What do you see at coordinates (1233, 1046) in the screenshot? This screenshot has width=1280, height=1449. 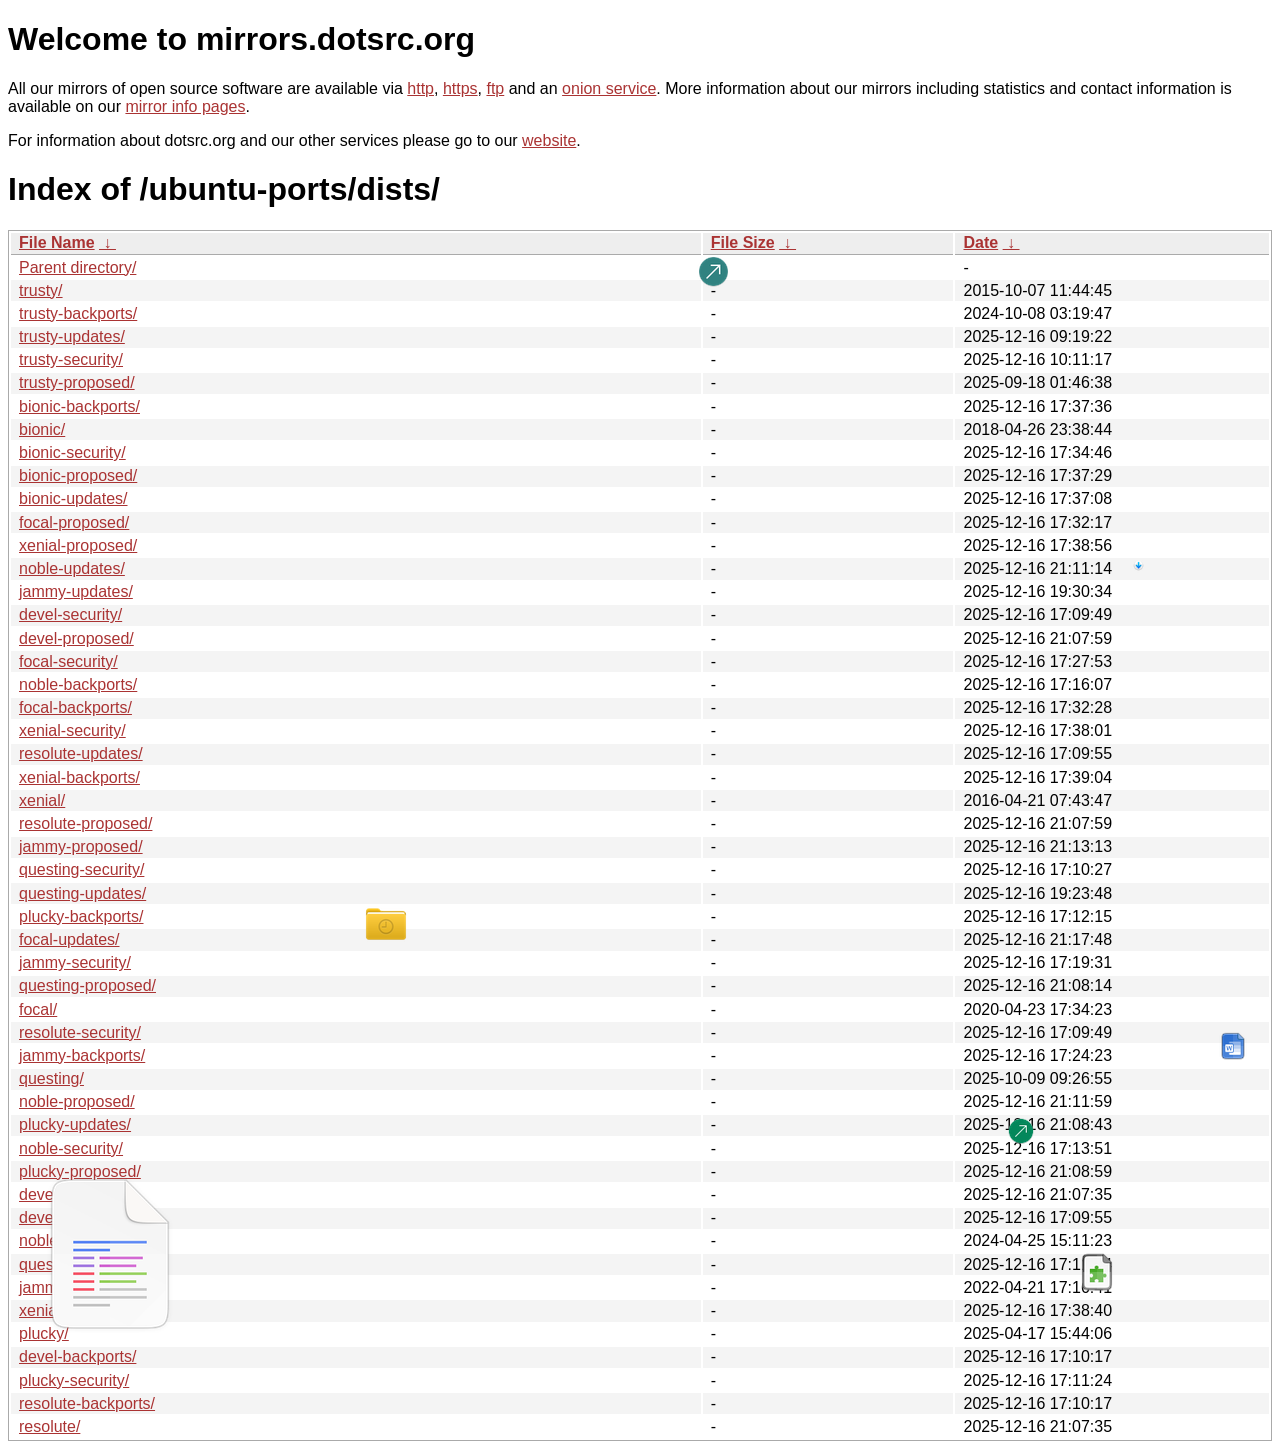 I see `open a microsoft word document` at bounding box center [1233, 1046].